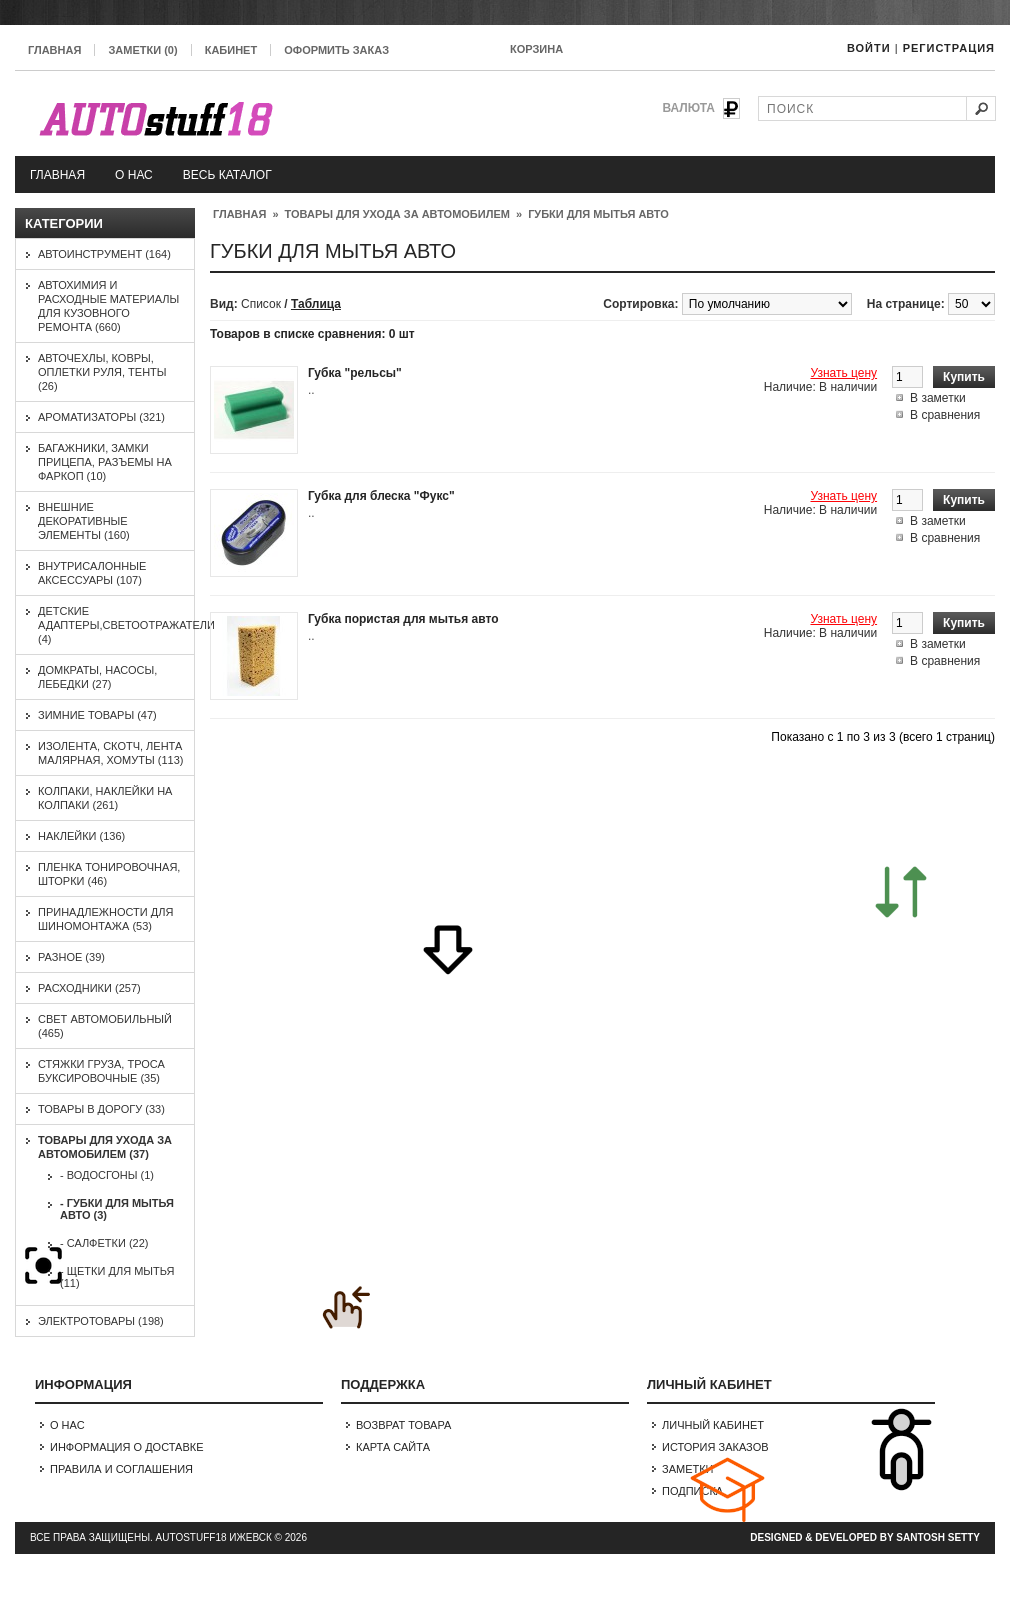 The height and width of the screenshot is (1599, 1010). What do you see at coordinates (344, 1309) in the screenshot?
I see `swipe left to navigate or dismiss` at bounding box center [344, 1309].